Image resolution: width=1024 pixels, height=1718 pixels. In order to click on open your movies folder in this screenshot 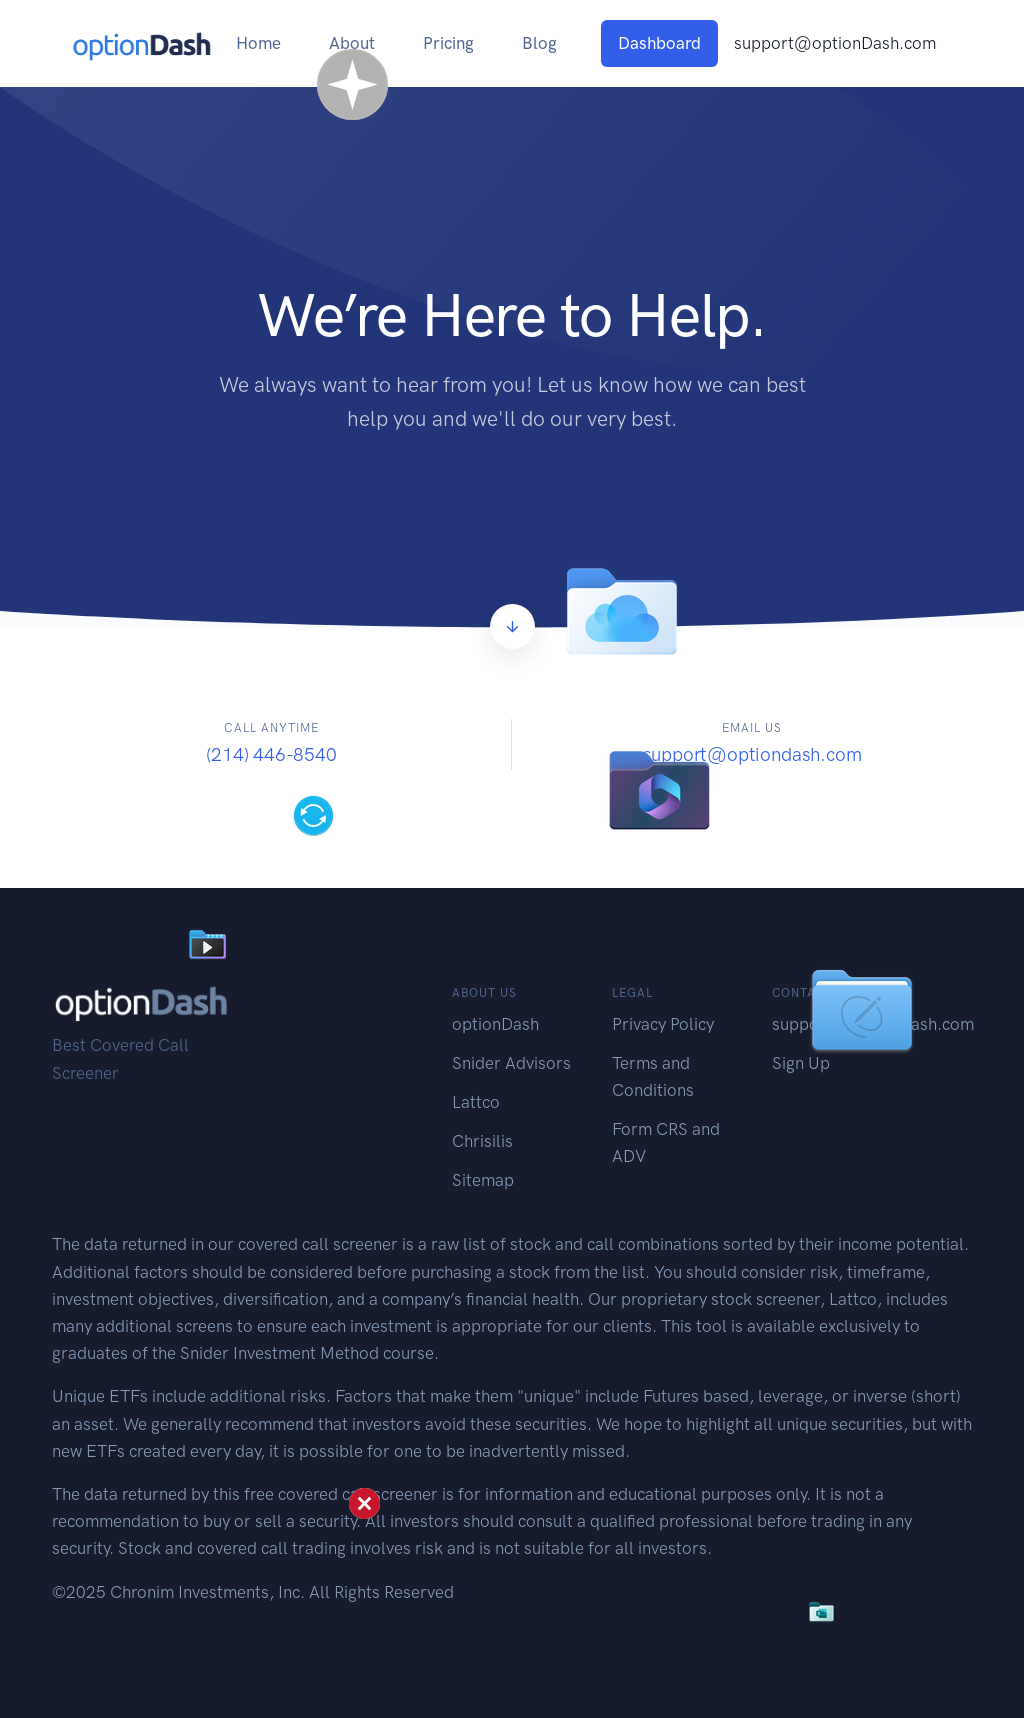, I will do `click(207, 945)`.